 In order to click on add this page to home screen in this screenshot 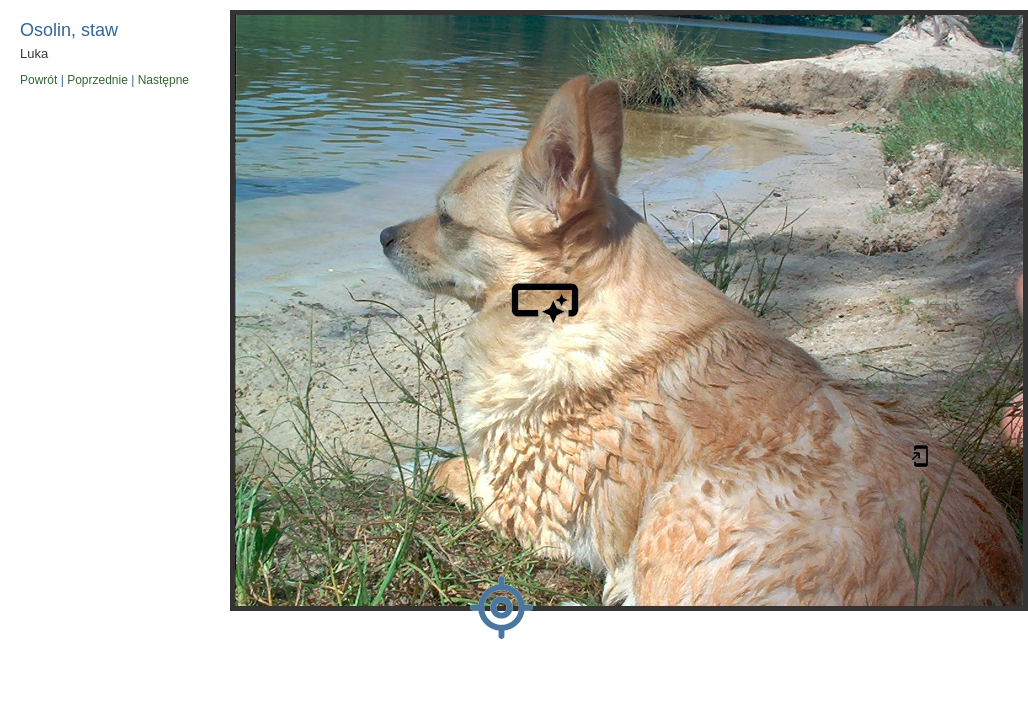, I will do `click(920, 456)`.